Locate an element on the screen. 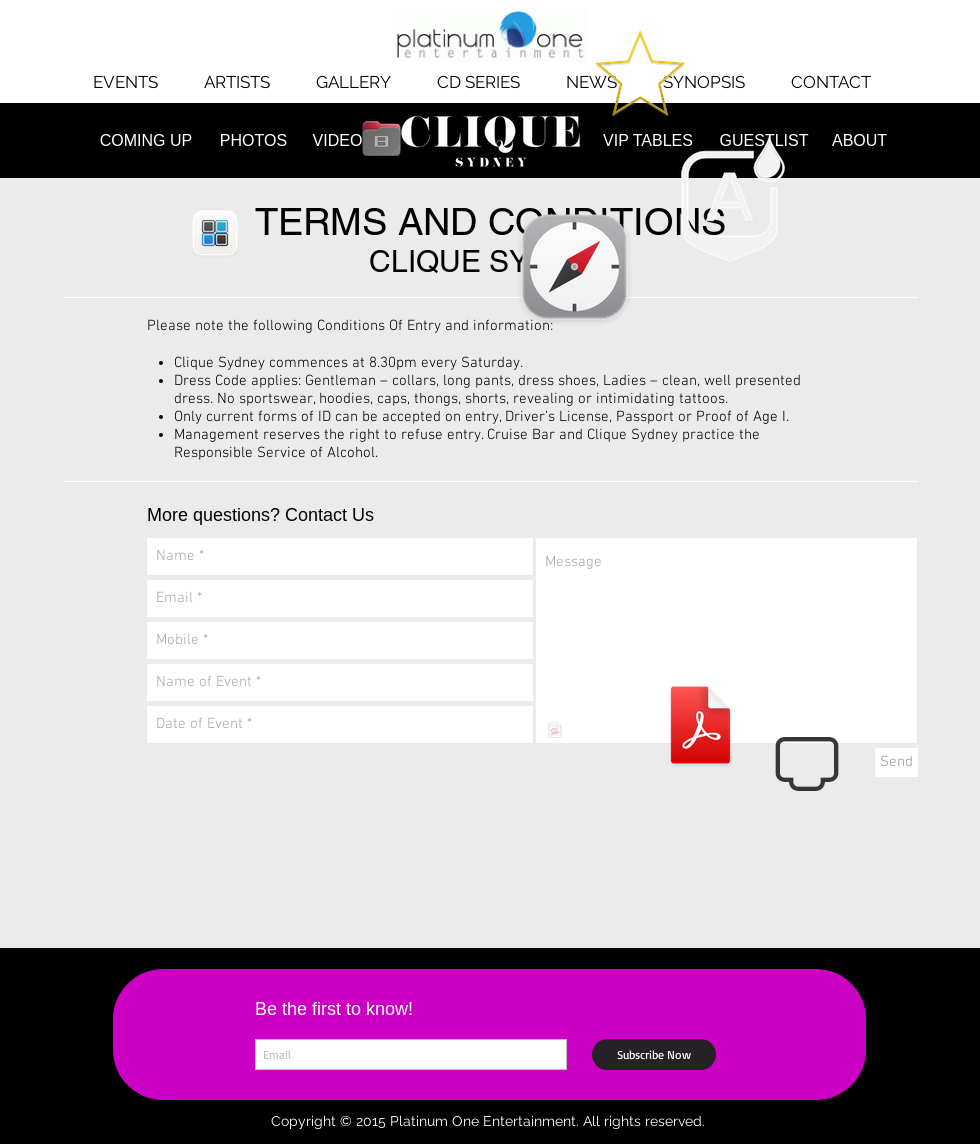 The image size is (980, 1144). item not marked as favorite is located at coordinates (640, 75).